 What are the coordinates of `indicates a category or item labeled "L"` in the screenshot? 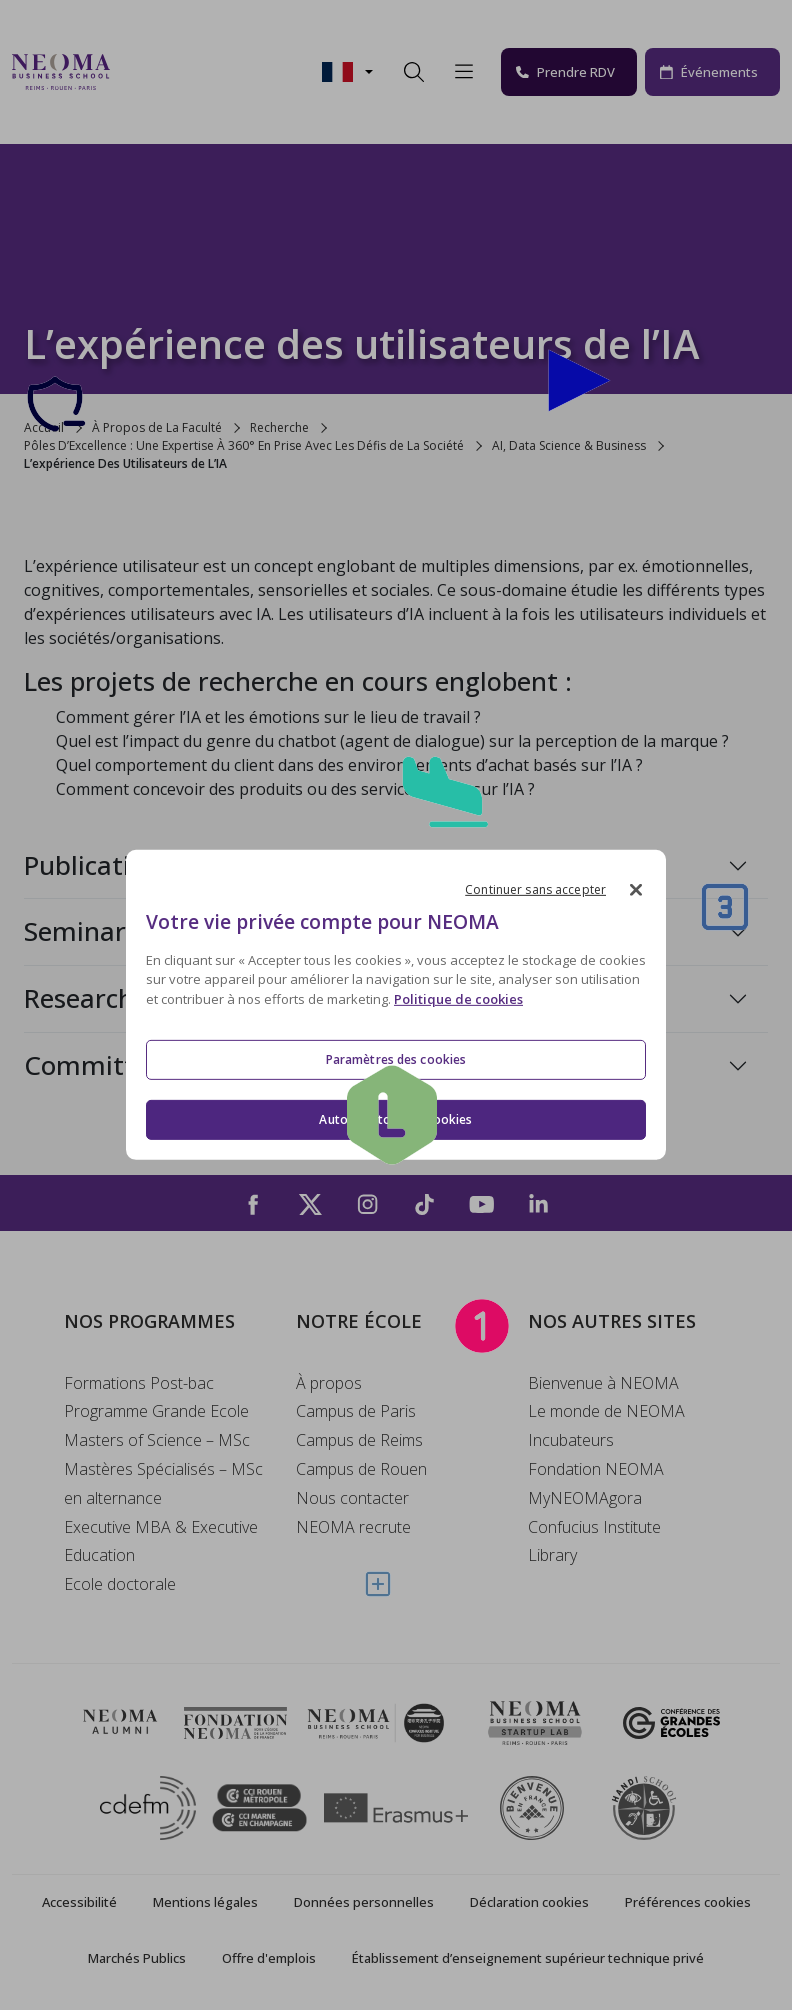 It's located at (392, 1115).